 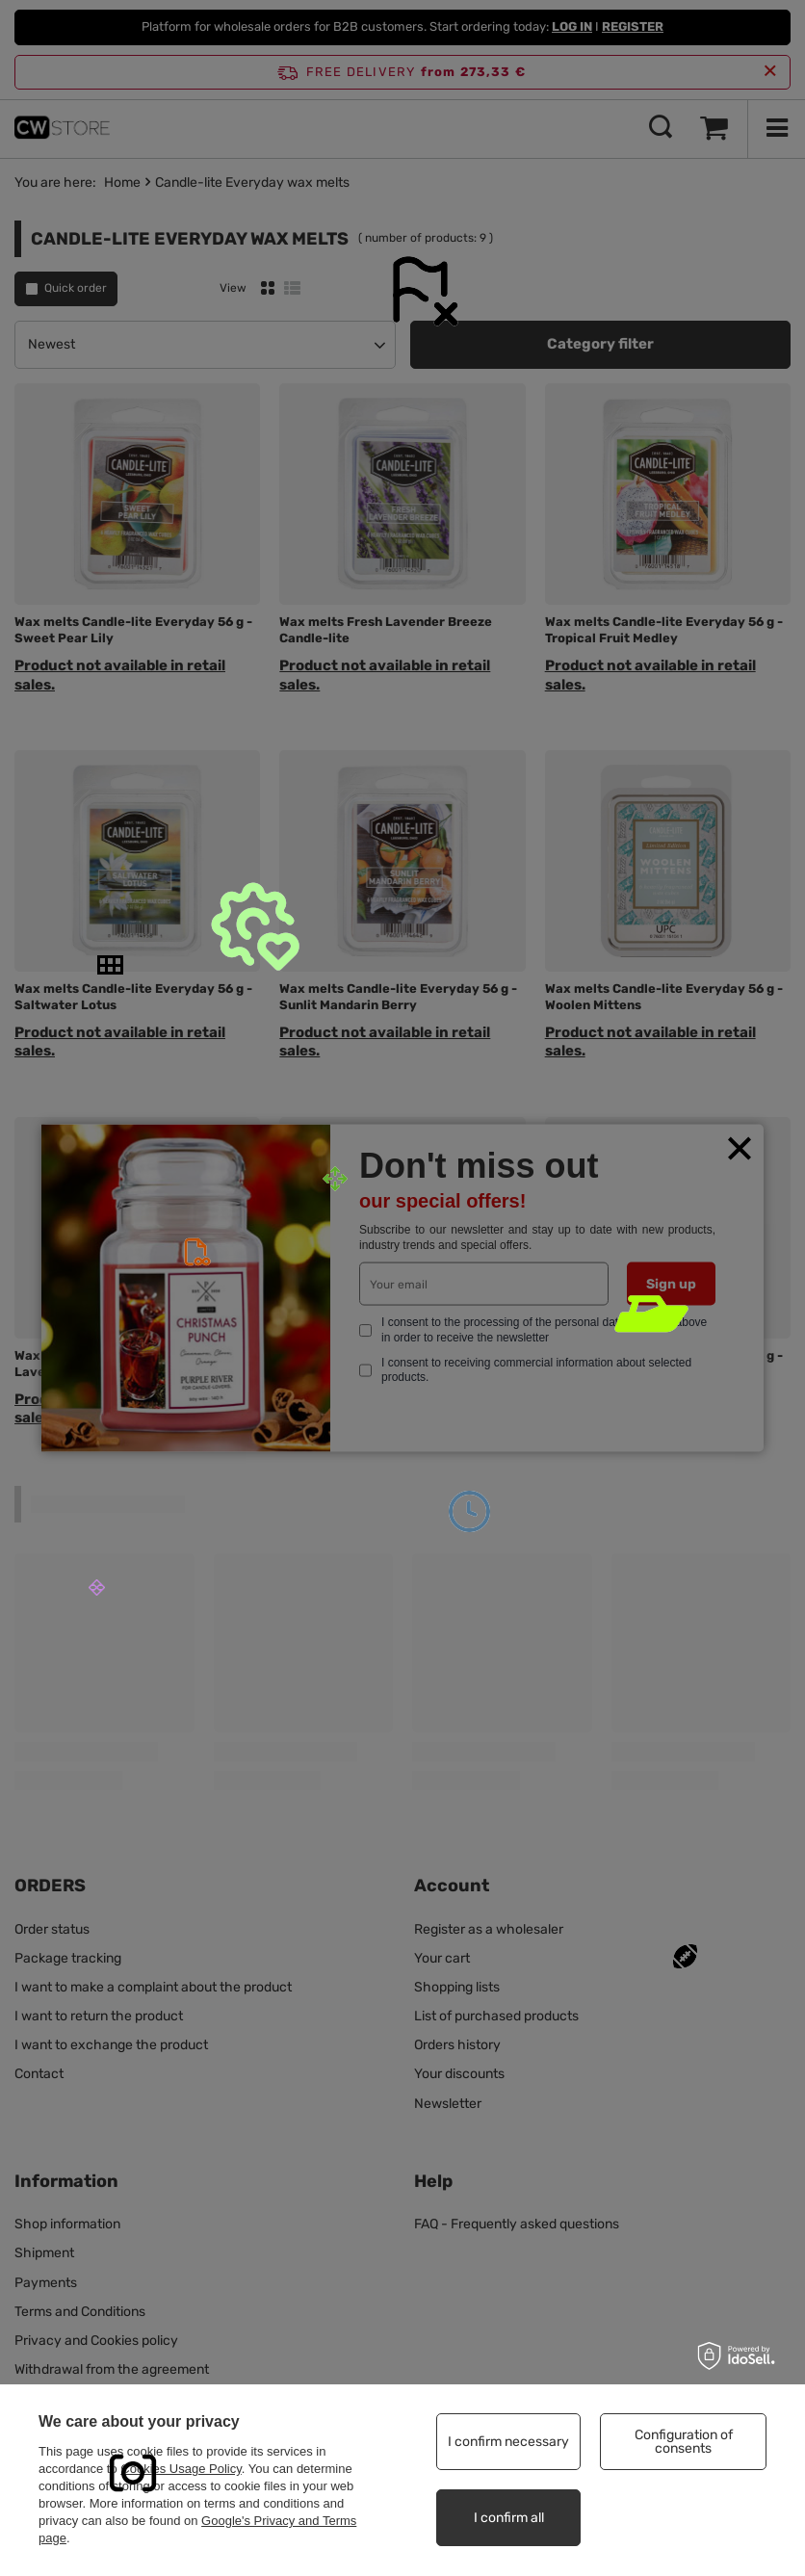 What do you see at coordinates (96, 1587) in the screenshot?
I see `access pix instant payment services` at bounding box center [96, 1587].